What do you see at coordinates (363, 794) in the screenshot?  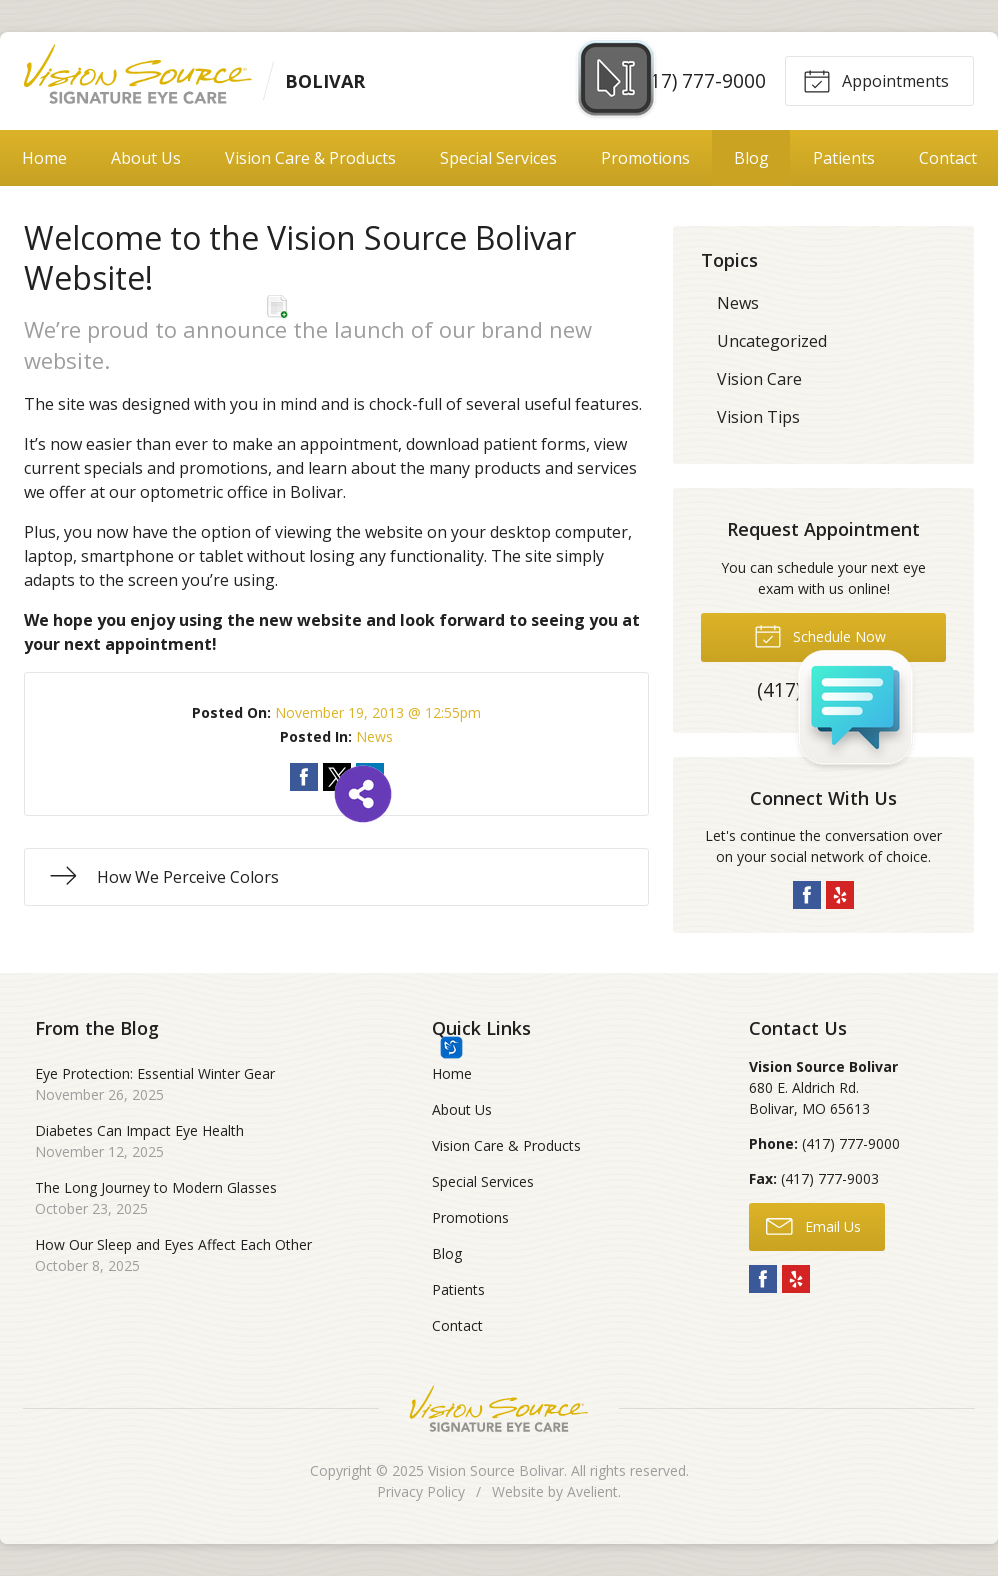 I see `indicates a shared file or folder` at bounding box center [363, 794].